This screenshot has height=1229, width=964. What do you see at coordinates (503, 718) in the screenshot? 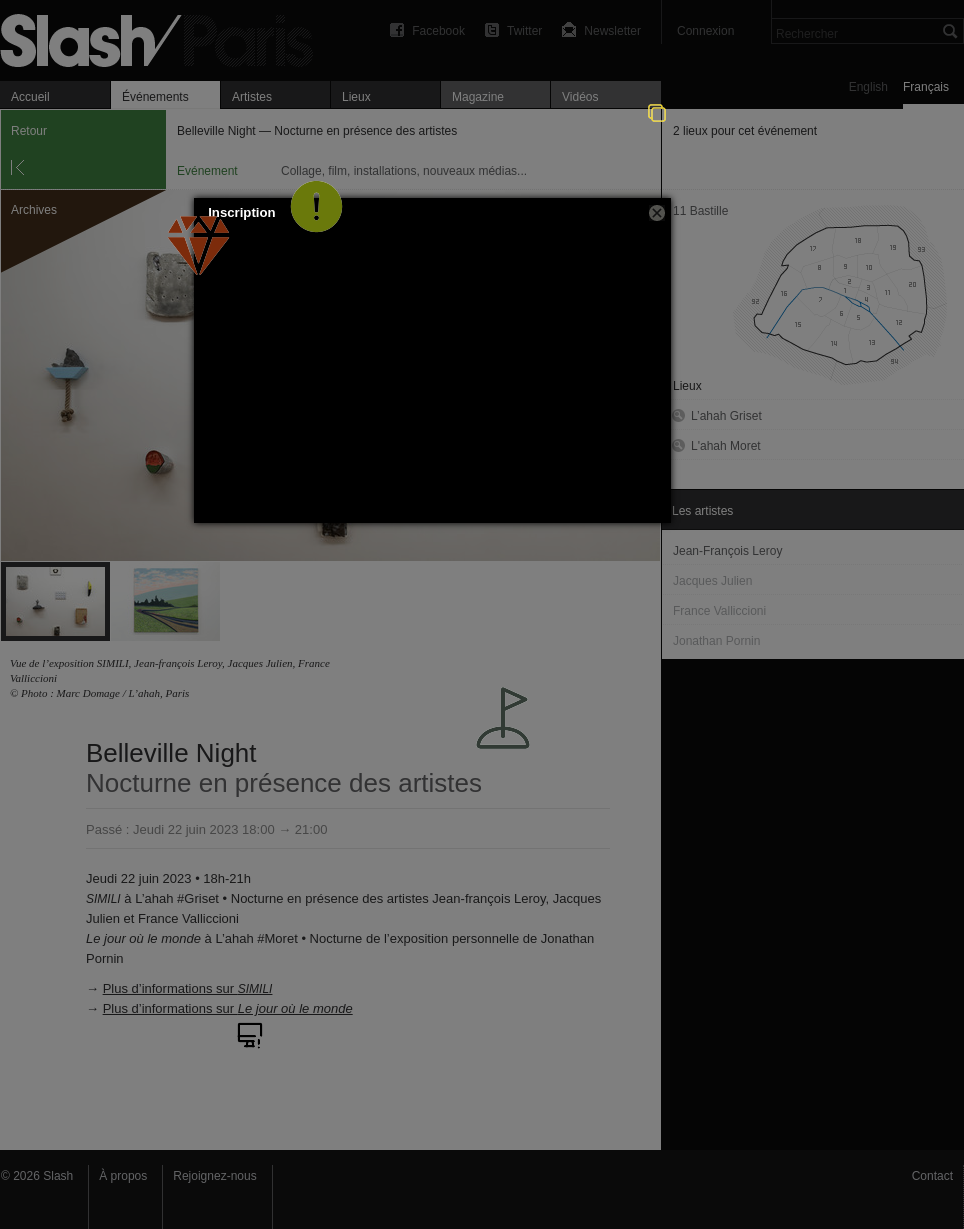
I see `view golf course locations or tee times` at bounding box center [503, 718].